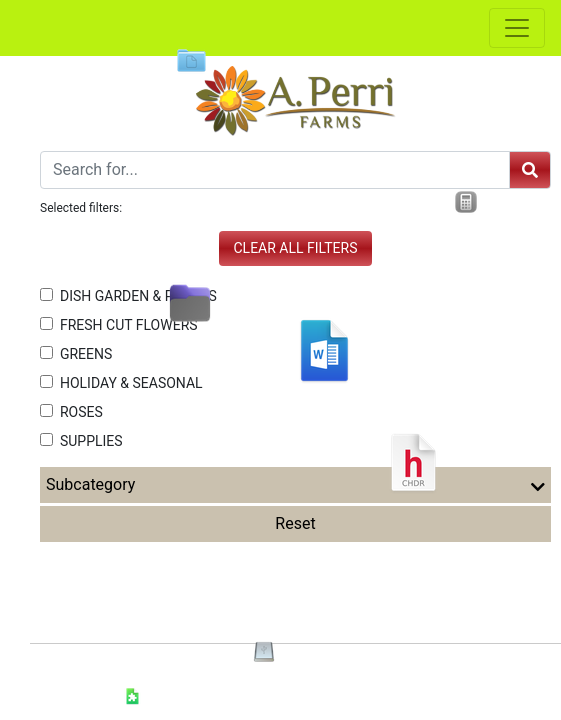  I want to click on an add-on or extension file type, so click(132, 696).